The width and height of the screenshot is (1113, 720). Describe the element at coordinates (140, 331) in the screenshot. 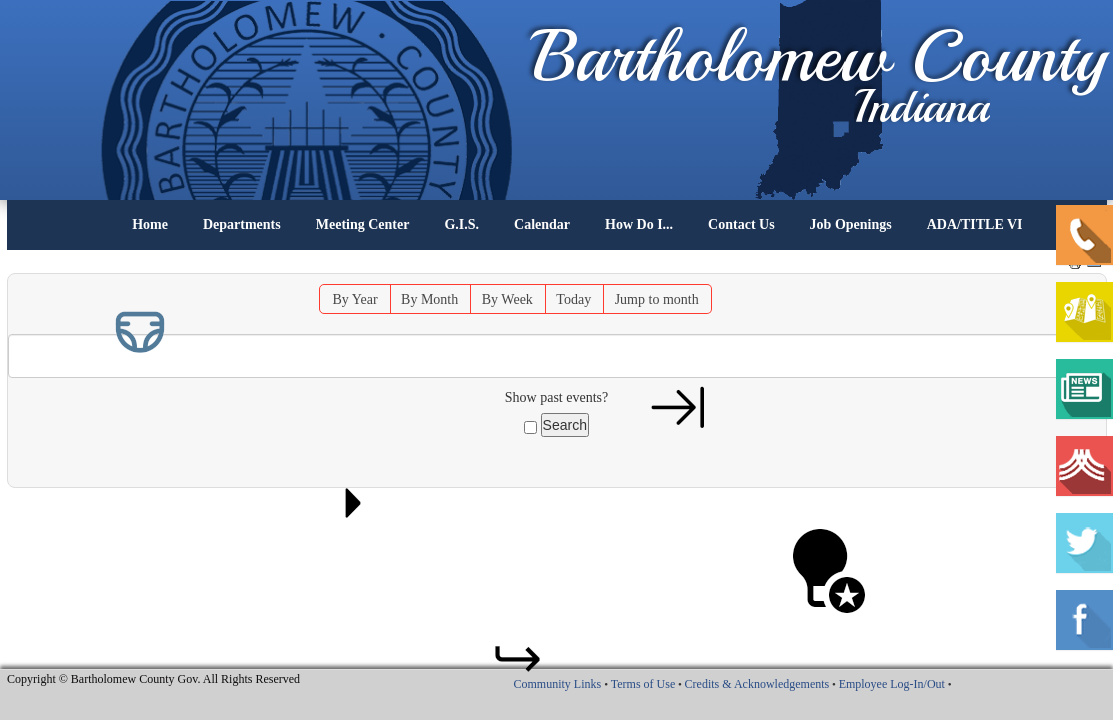

I see `track diaper changes for baby care logging` at that location.